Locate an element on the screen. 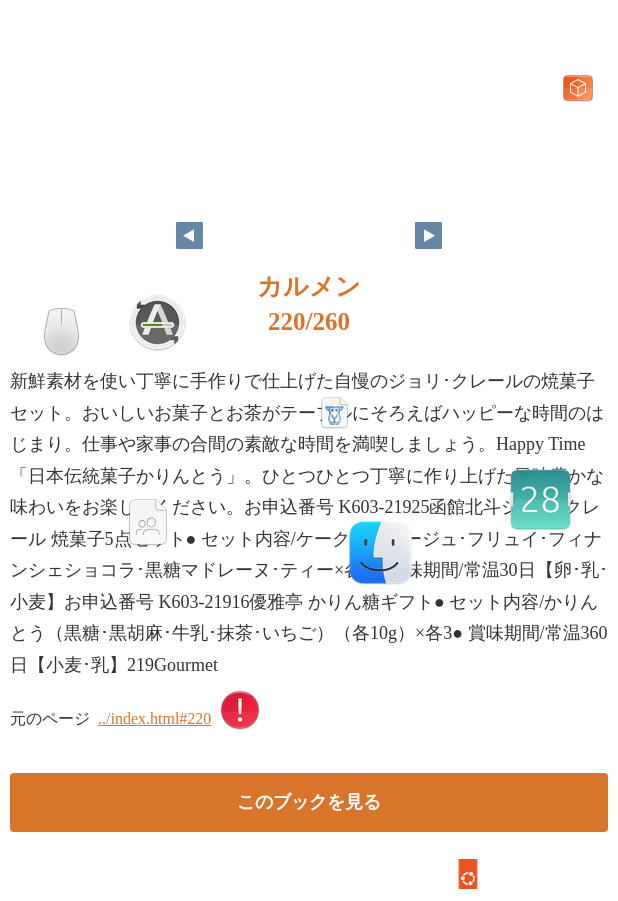 Image resolution: width=618 pixels, height=901 pixels. open Finder to browse files and folders is located at coordinates (380, 552).